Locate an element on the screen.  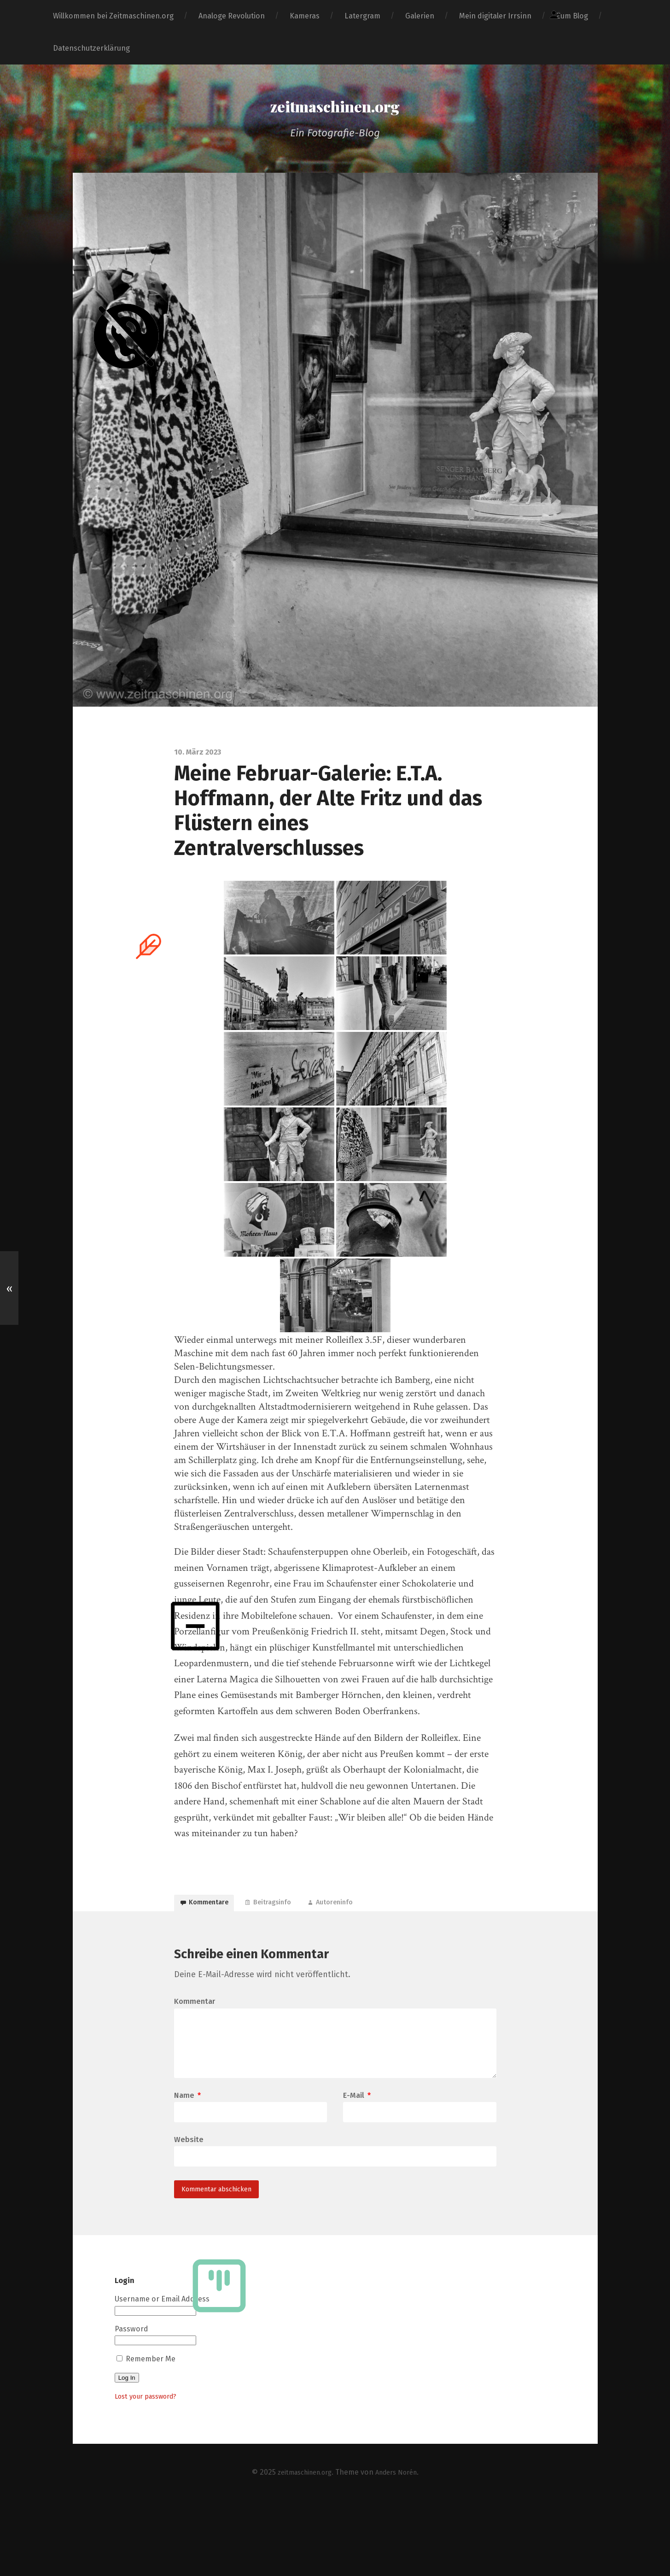
remove item from diff comparison is located at coordinates (197, 1628).